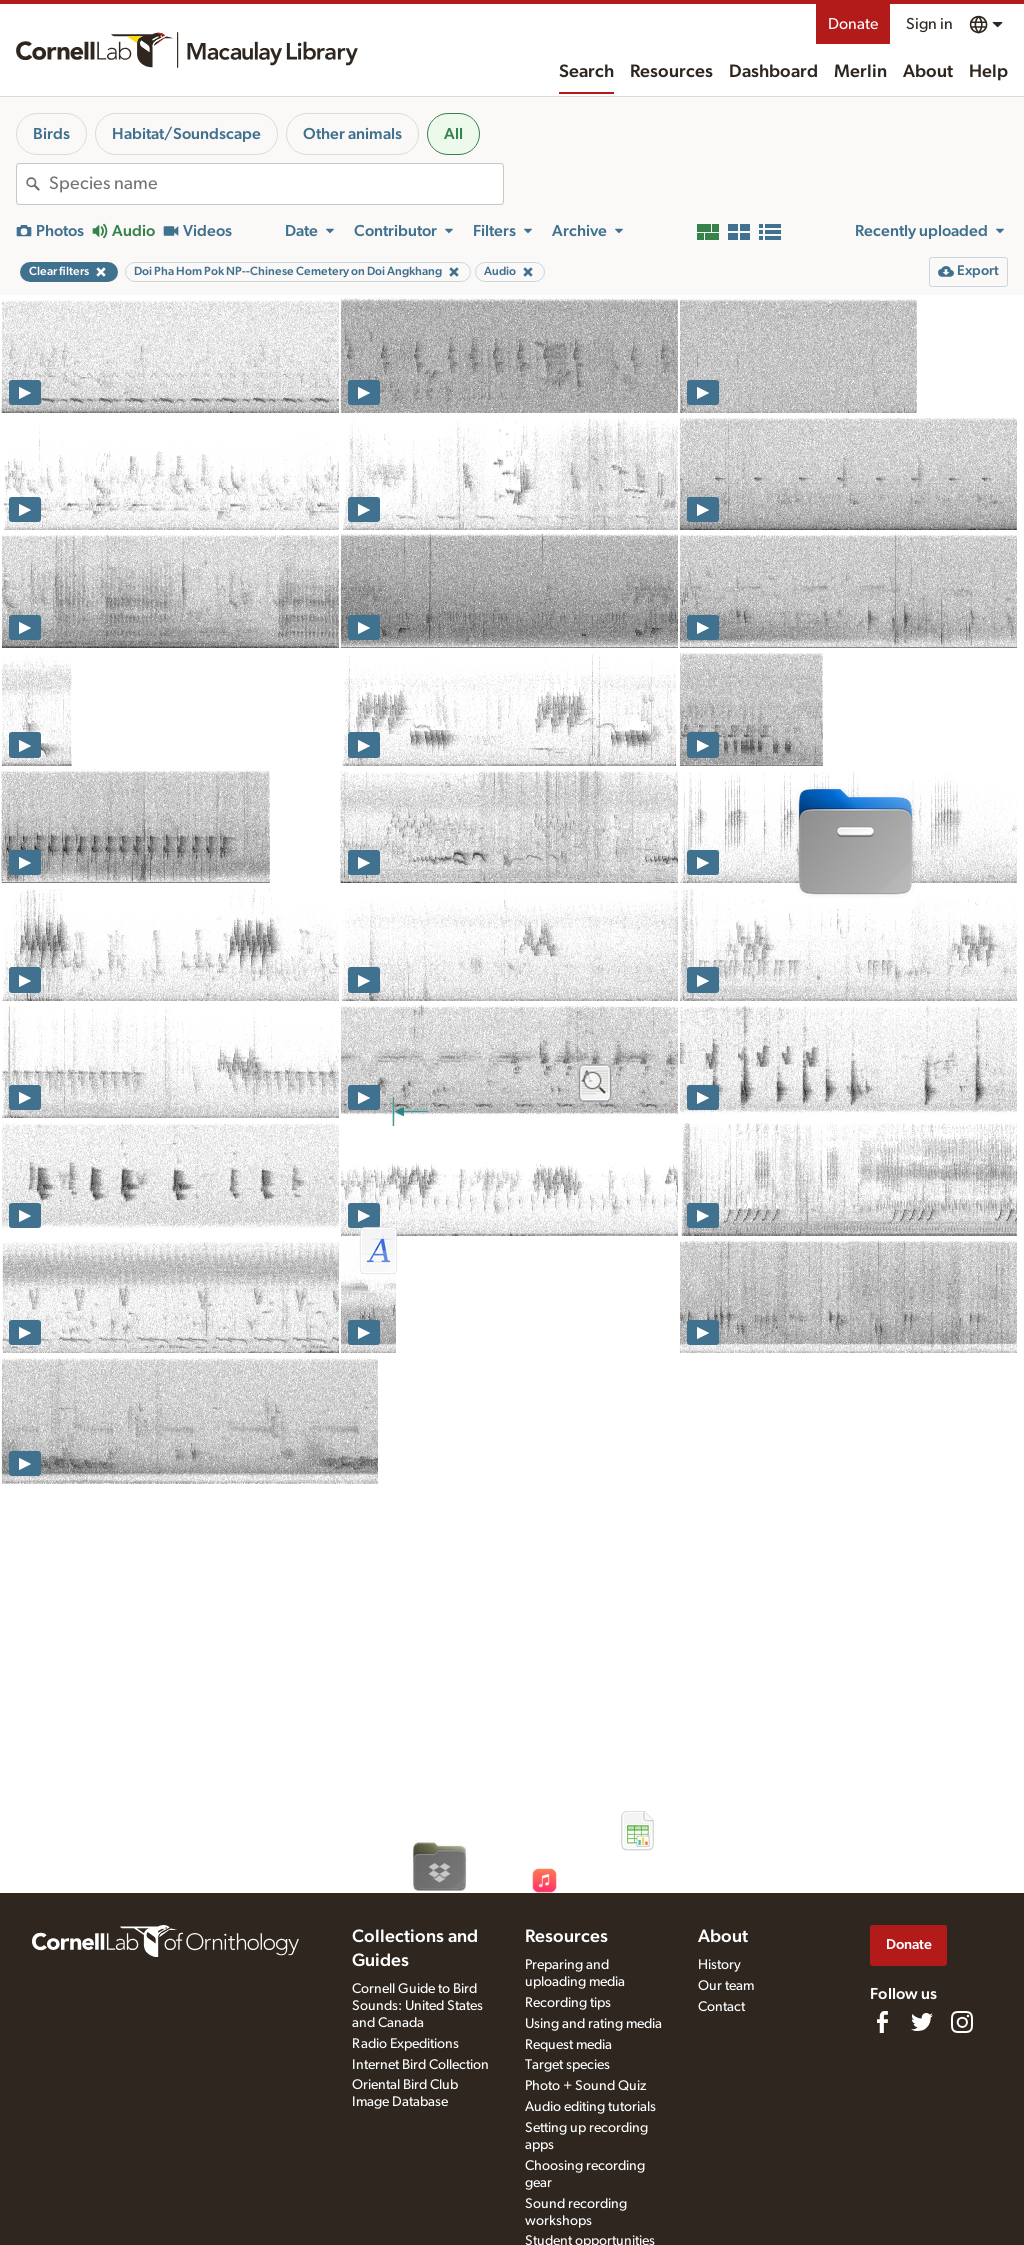 This screenshot has height=2245, width=1024. I want to click on open dropbox folder, so click(439, 1866).